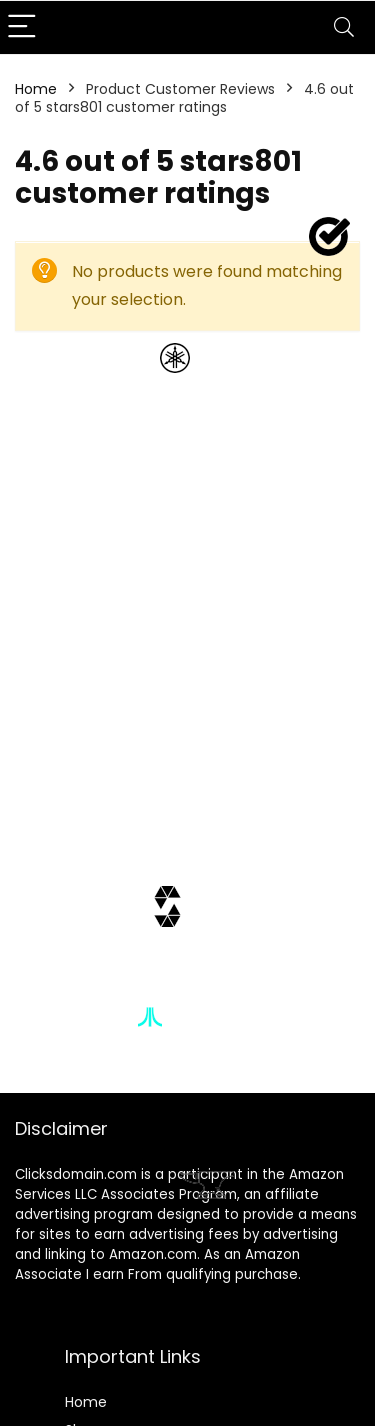 The height and width of the screenshot is (1426, 375). What do you see at coordinates (167, 906) in the screenshot?
I see `link to Solidity smart contract documentation` at bounding box center [167, 906].